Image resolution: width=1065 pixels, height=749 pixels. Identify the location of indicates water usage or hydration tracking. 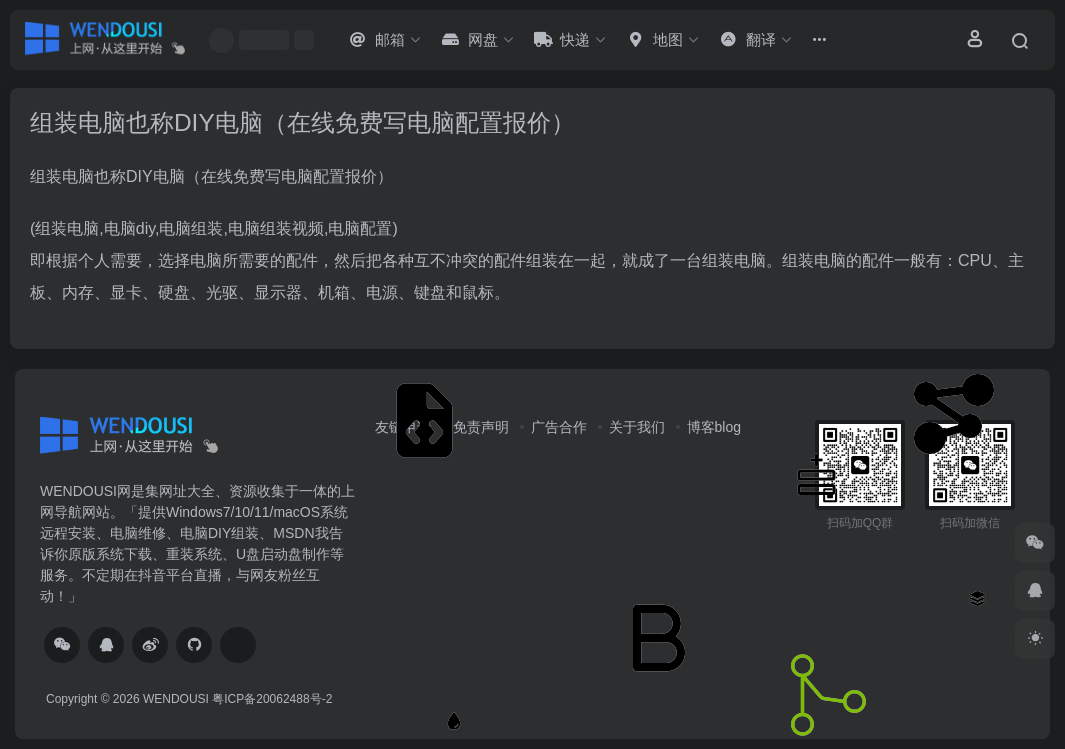
(454, 721).